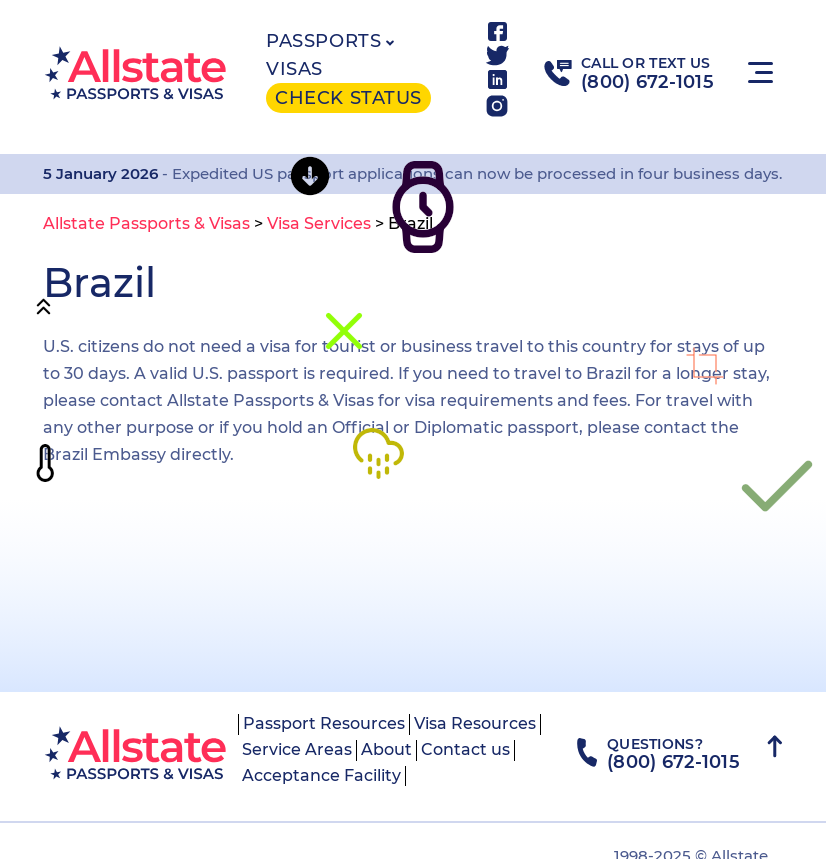 Image resolution: width=826 pixels, height=859 pixels. What do you see at coordinates (310, 176) in the screenshot?
I see `download a file or content` at bounding box center [310, 176].